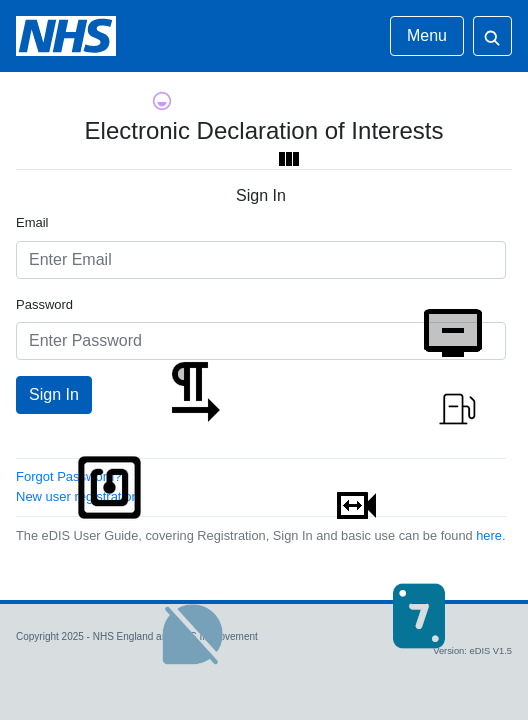  Describe the element at coordinates (288, 159) in the screenshot. I see `switch to column view layout` at that location.